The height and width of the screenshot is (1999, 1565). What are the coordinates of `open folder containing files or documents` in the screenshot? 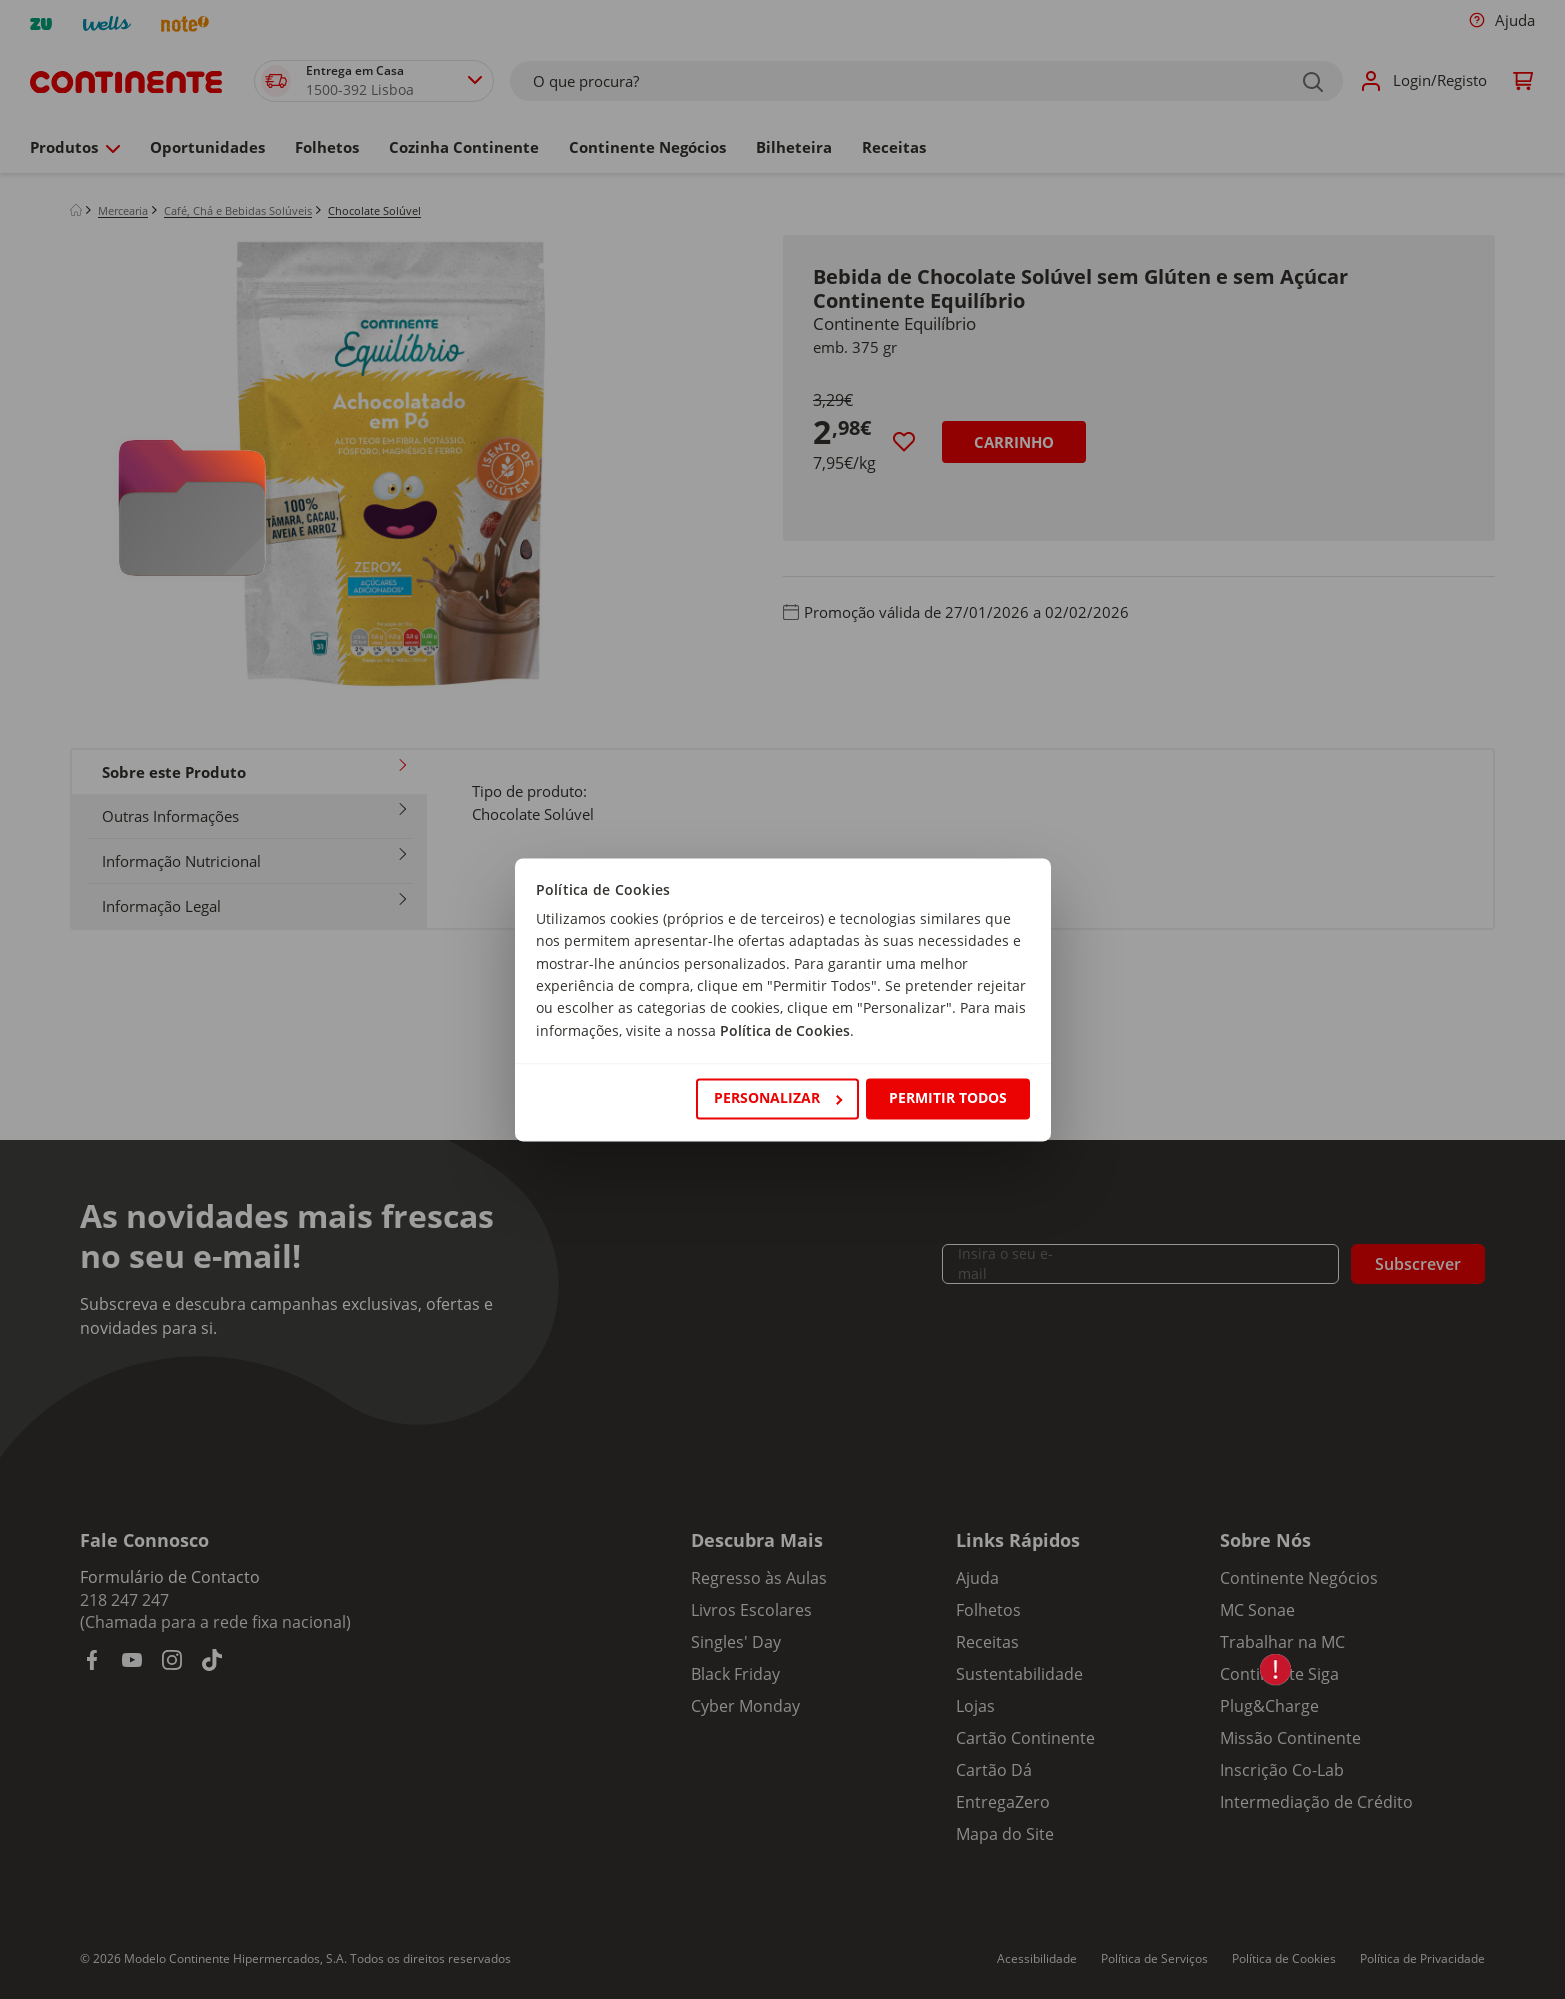 It's located at (192, 508).